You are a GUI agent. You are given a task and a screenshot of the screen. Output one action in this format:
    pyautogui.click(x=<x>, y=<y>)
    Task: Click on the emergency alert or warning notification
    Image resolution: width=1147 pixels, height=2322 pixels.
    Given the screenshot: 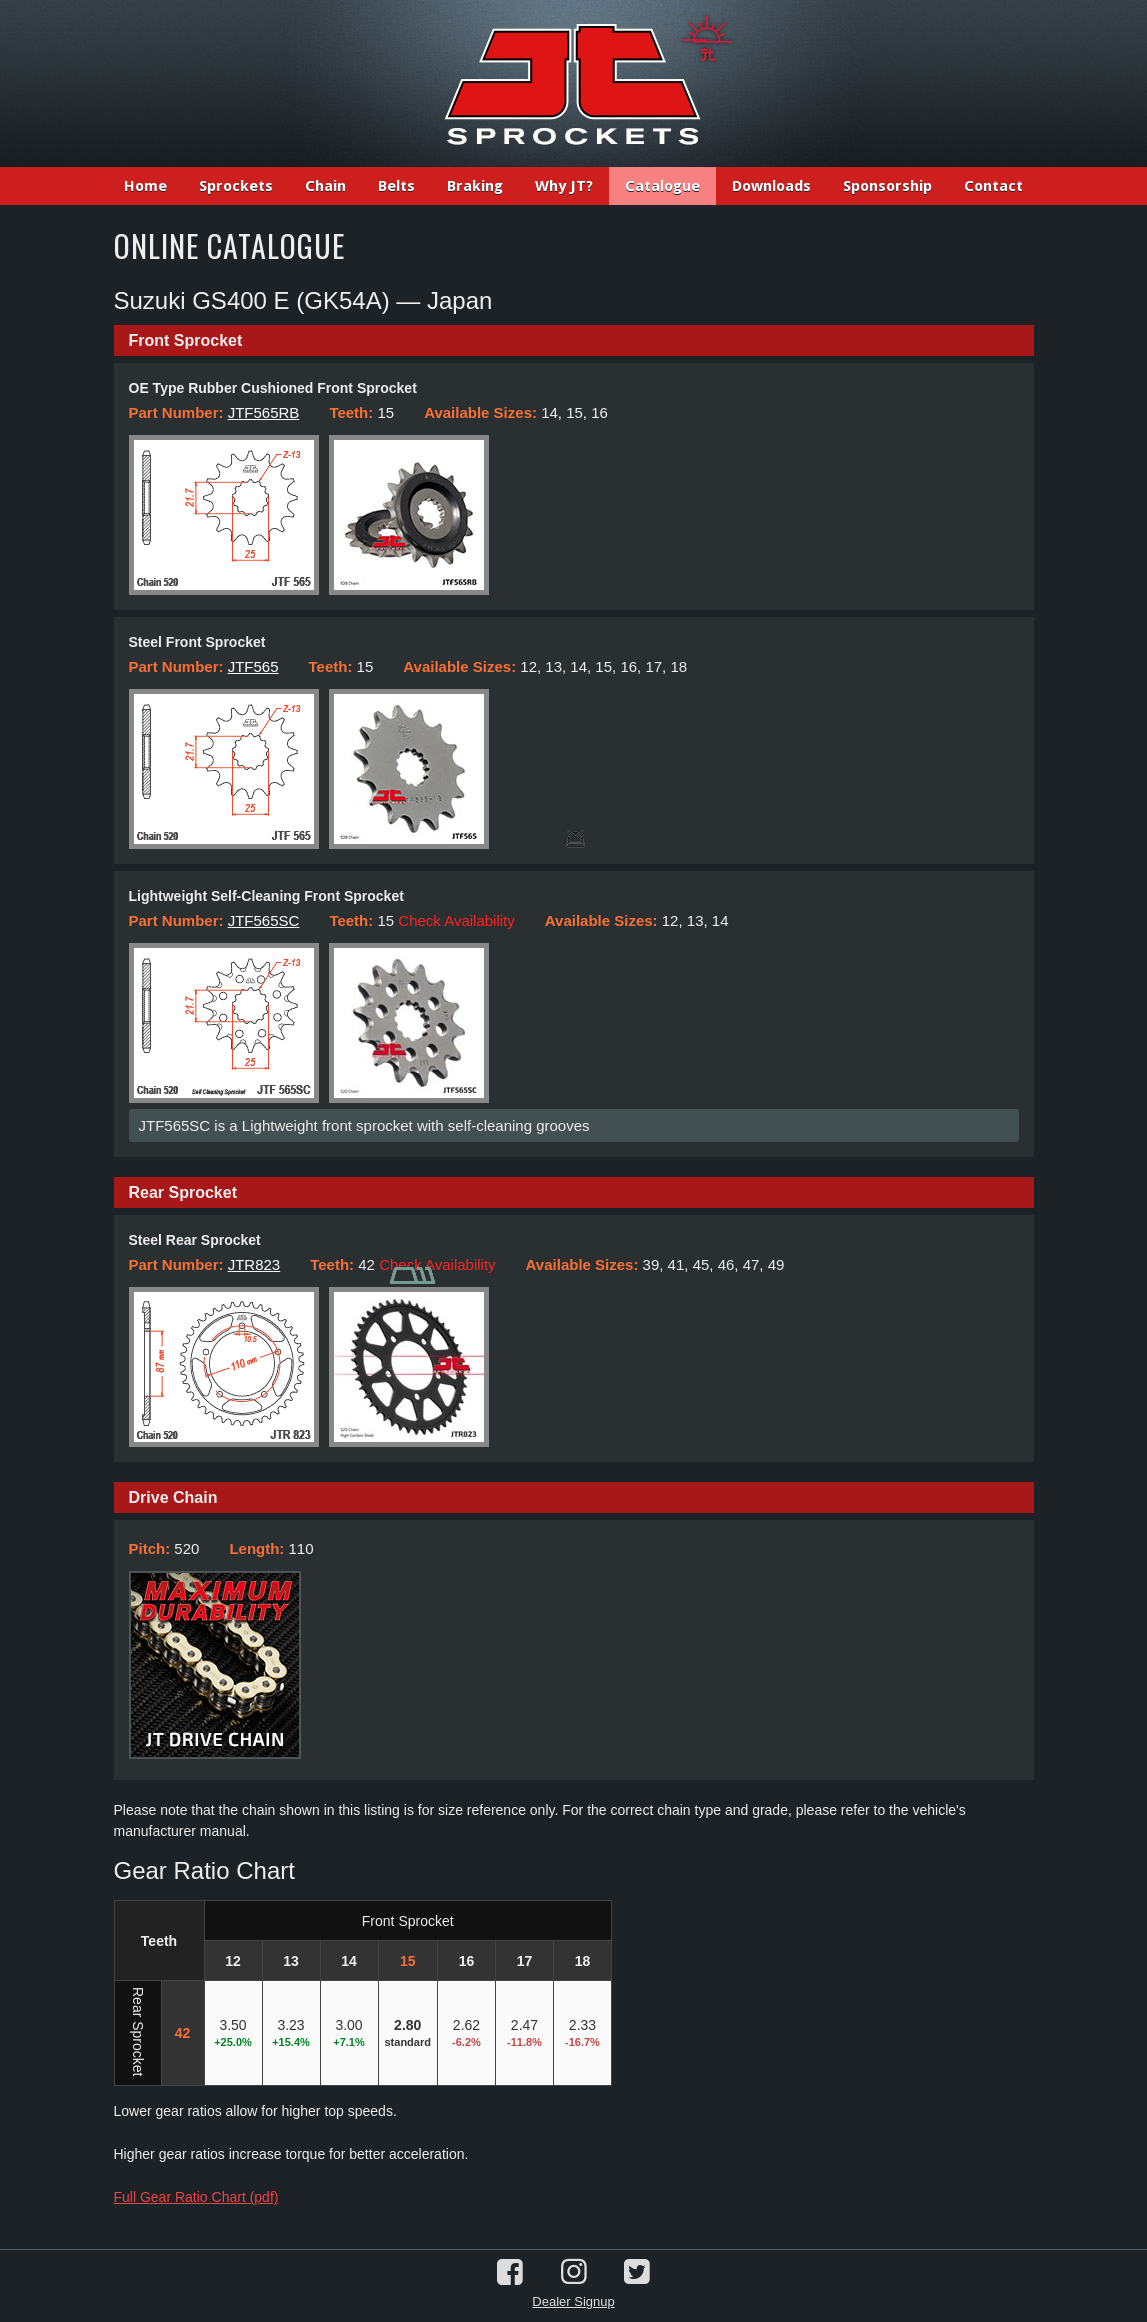 What is the action you would take?
    pyautogui.click(x=575, y=839)
    